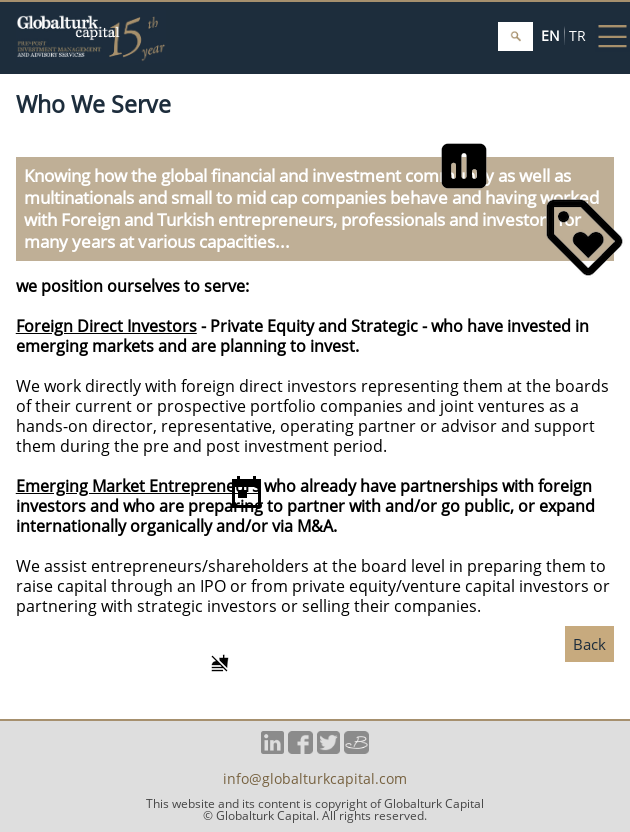  I want to click on view today's date or events, so click(246, 493).